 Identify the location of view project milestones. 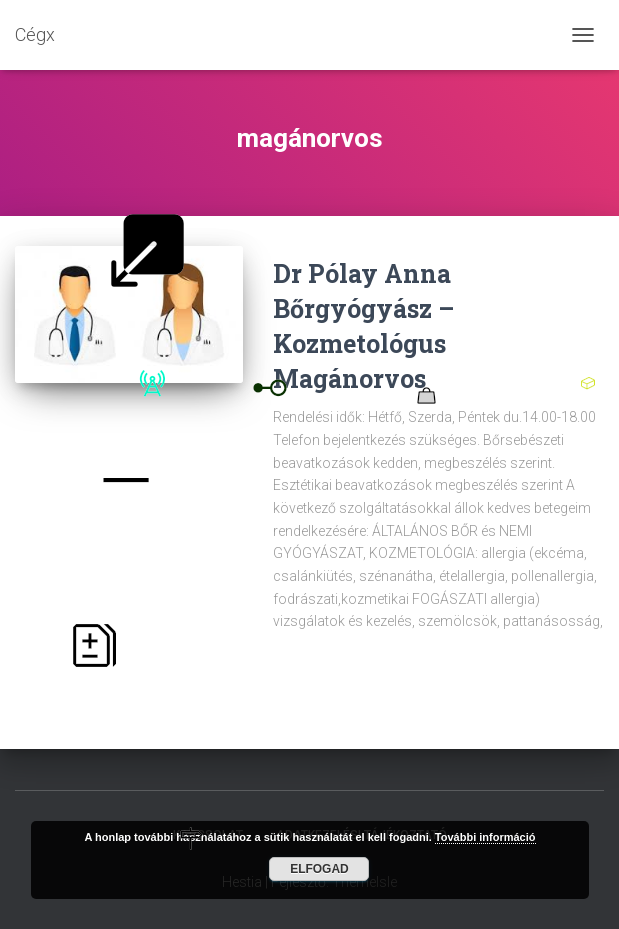
(191, 838).